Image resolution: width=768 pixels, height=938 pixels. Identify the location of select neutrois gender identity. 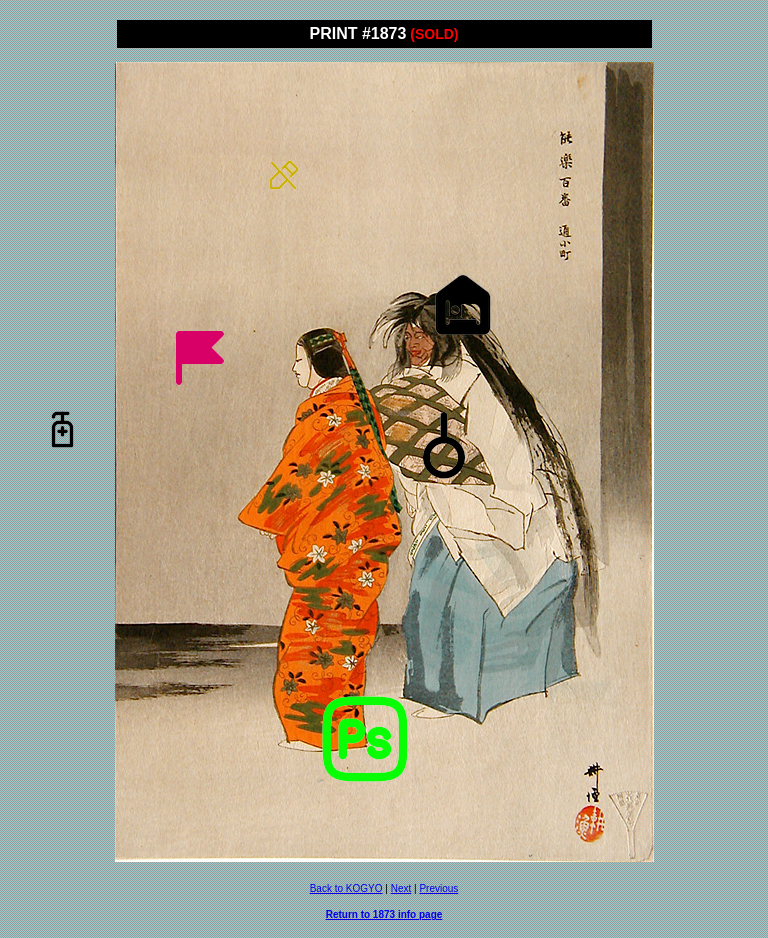
(444, 447).